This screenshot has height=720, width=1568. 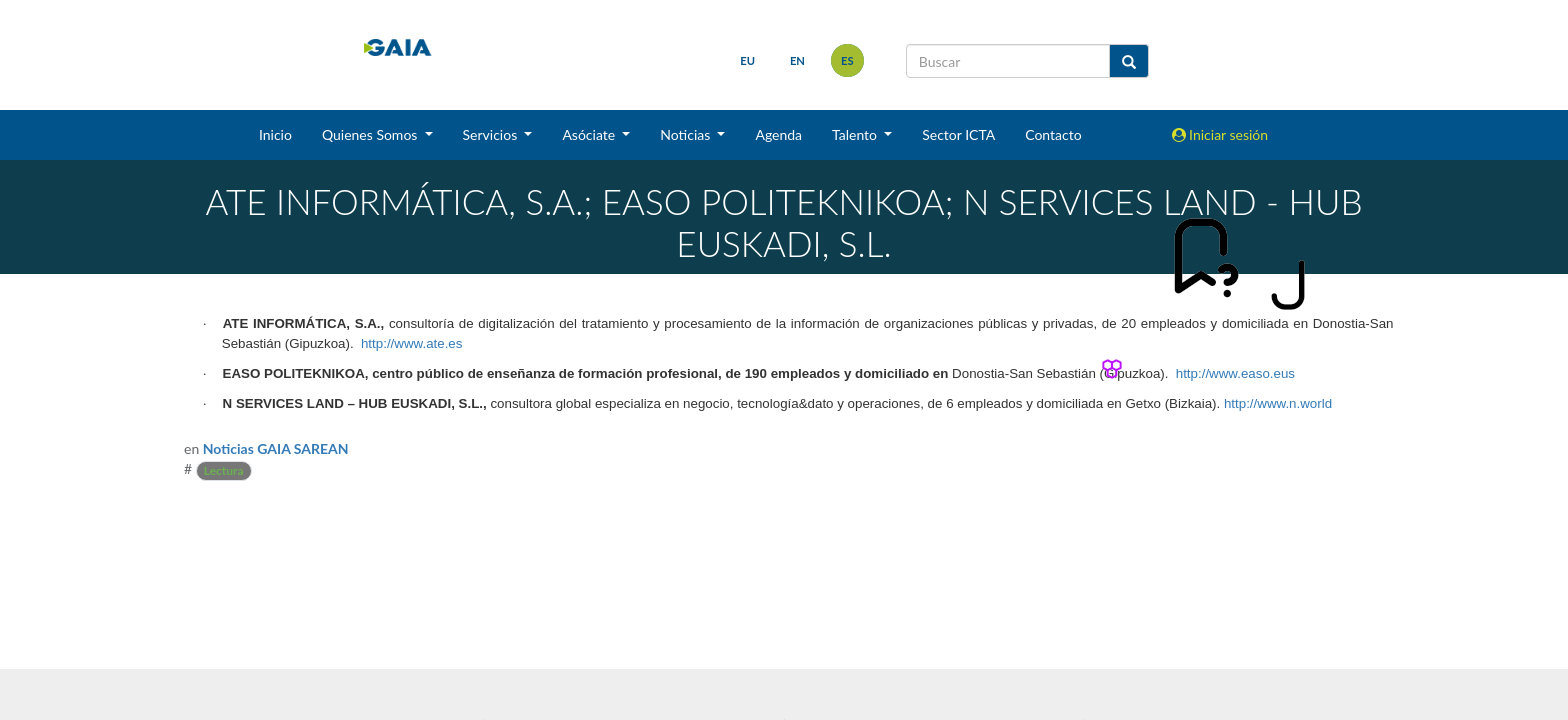 I want to click on view cell or grid layout, so click(x=1112, y=369).